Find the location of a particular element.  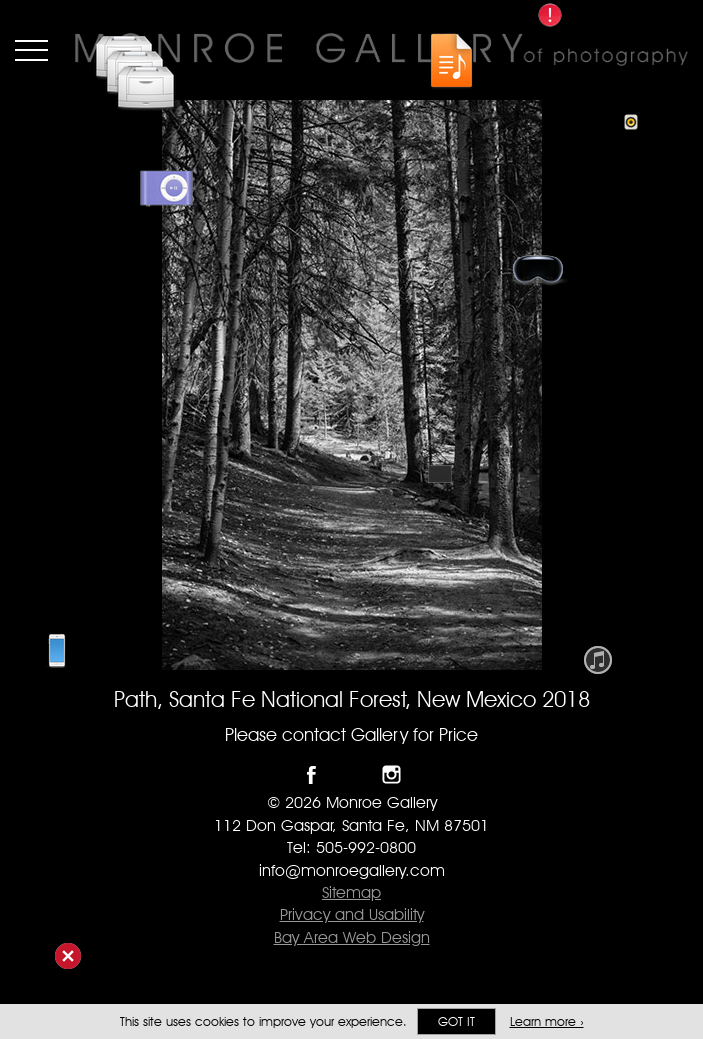

mp3 playlist file type indicator is located at coordinates (451, 61).